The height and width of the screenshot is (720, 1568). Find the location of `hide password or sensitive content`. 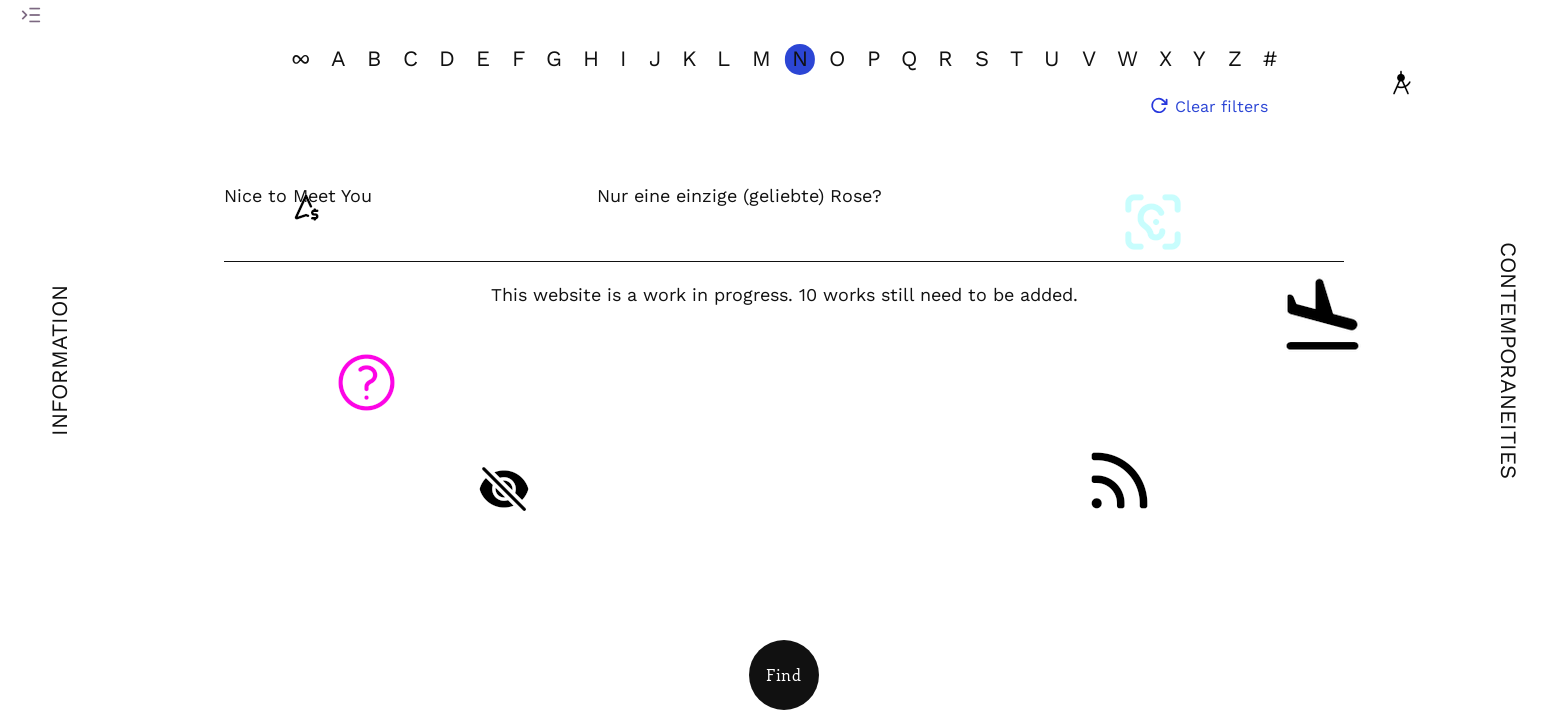

hide password or sensitive content is located at coordinates (504, 489).